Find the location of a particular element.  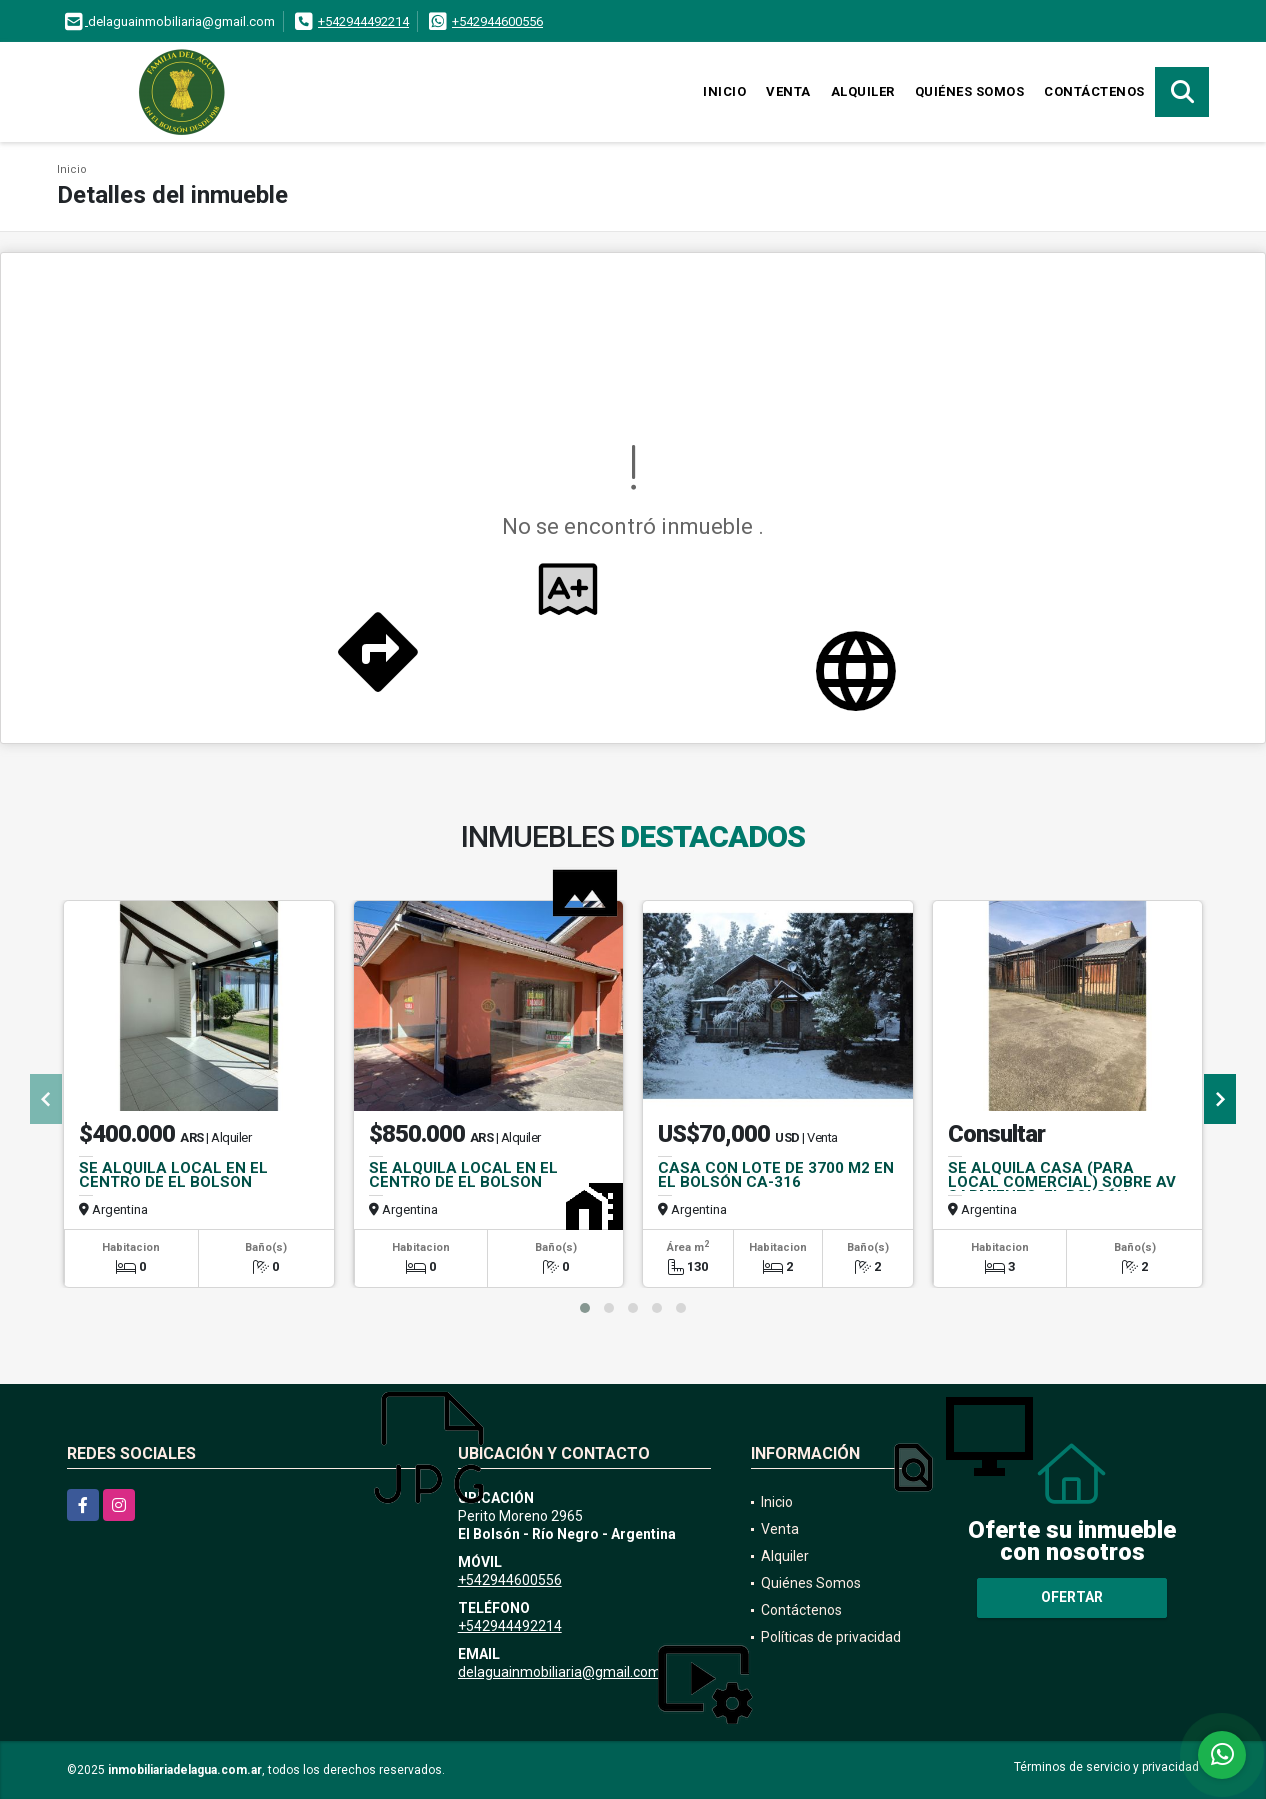

view or open a JPG image file is located at coordinates (432, 1452).